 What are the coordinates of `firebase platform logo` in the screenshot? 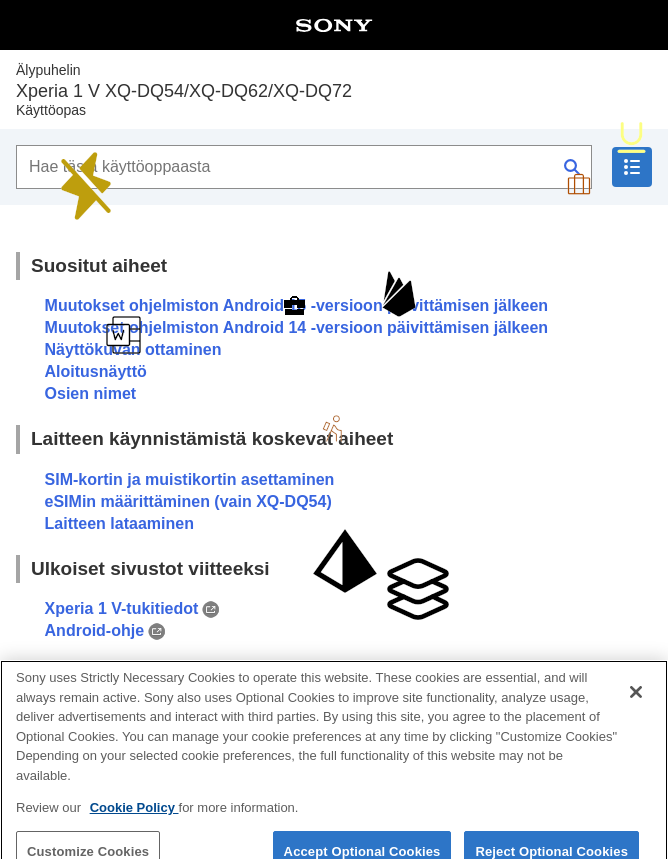 It's located at (399, 294).